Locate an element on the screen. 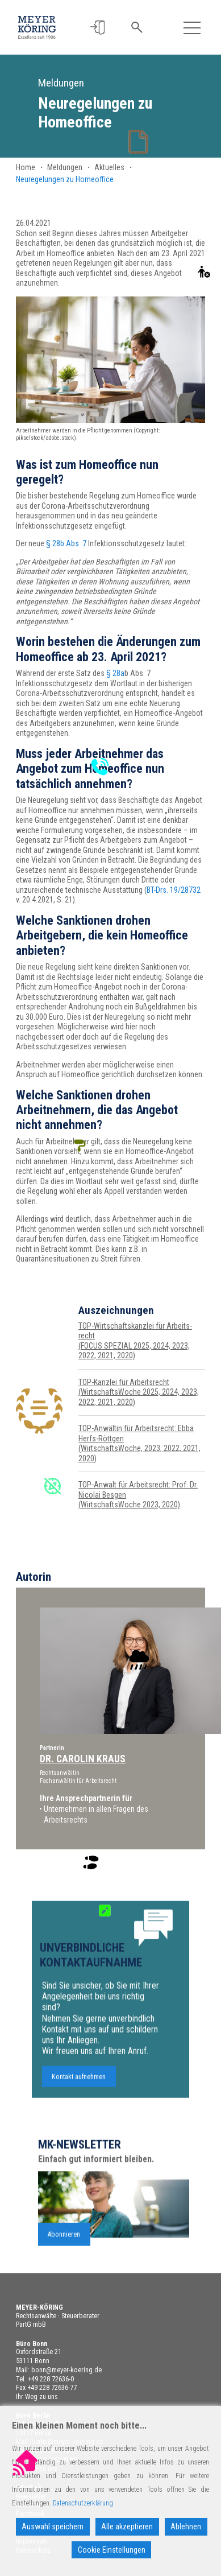 Image resolution: width=221 pixels, height=2576 pixels. customize theme or appearance settings is located at coordinates (80, 1145).